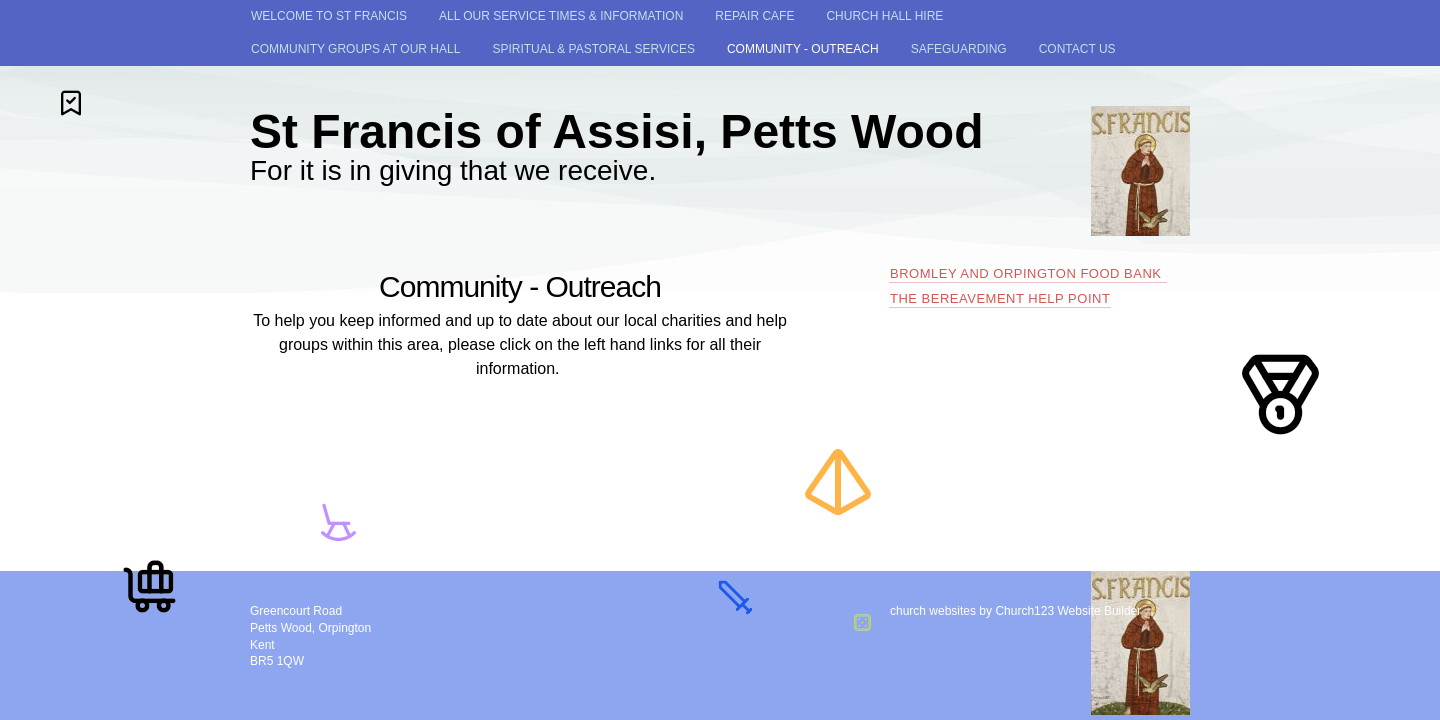 This screenshot has width=1440, height=720. Describe the element at coordinates (71, 103) in the screenshot. I see `item successfully bookmarked` at that location.